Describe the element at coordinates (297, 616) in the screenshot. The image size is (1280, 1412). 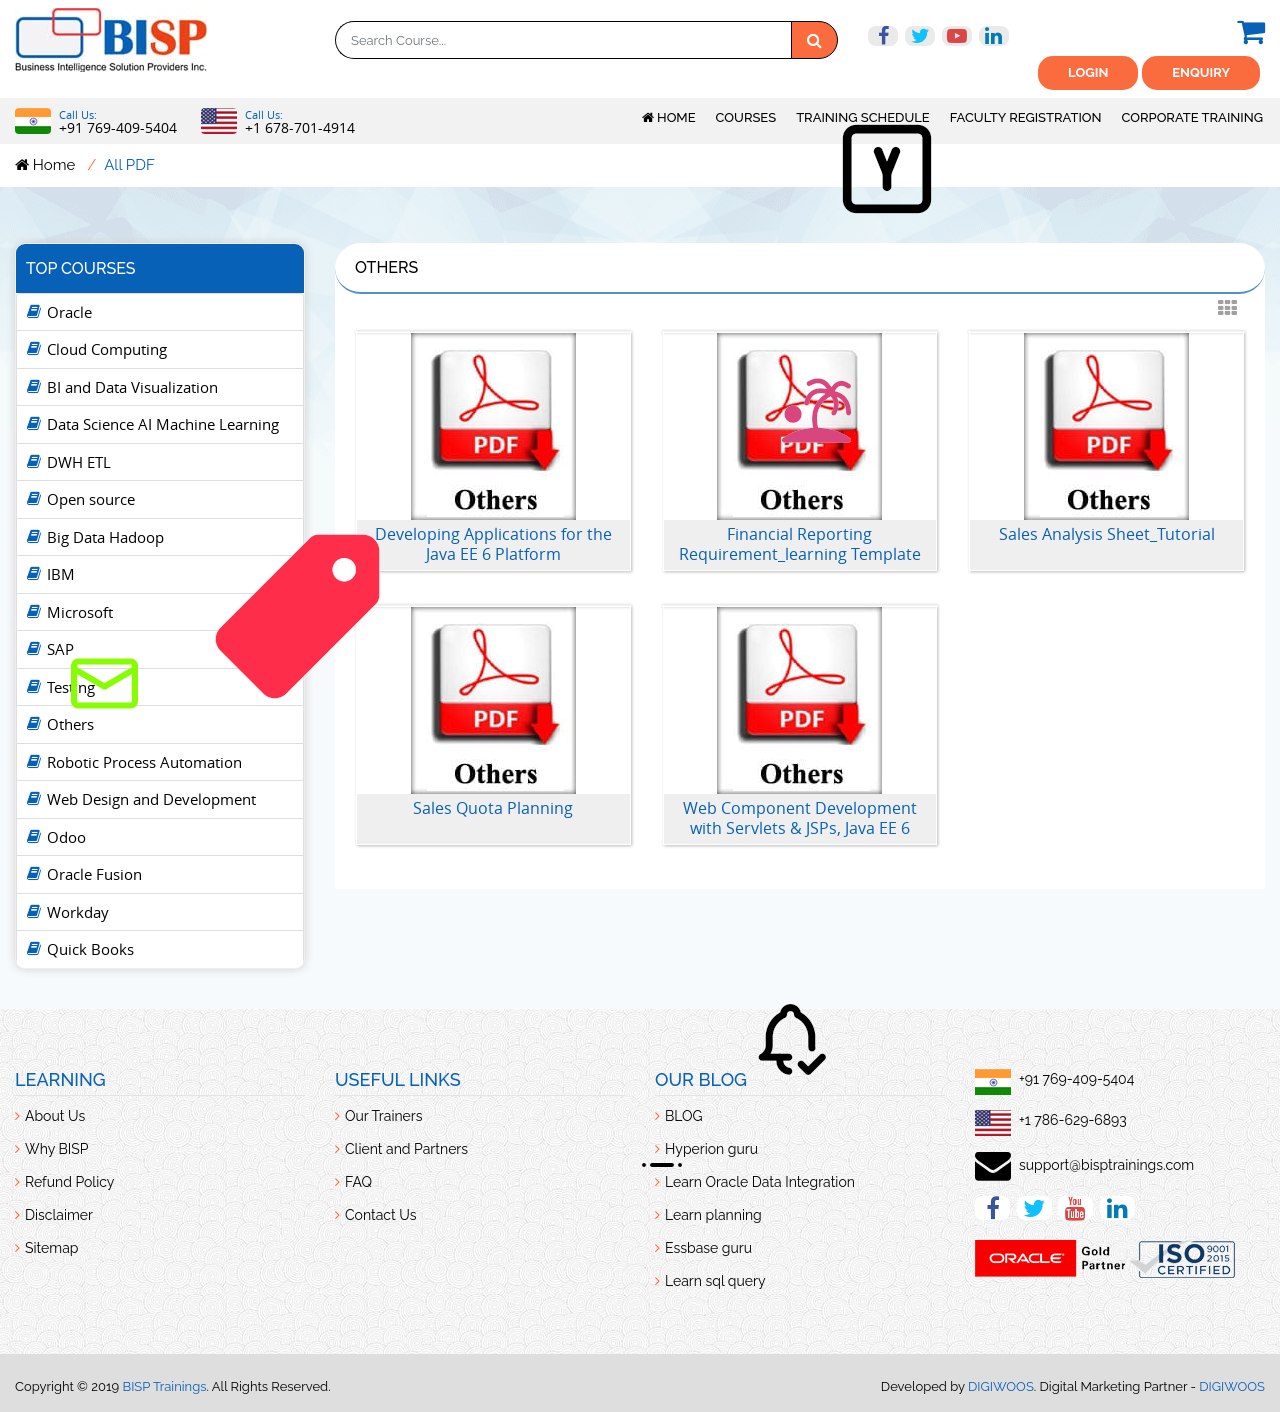
I see `view or apply a discount code` at that location.